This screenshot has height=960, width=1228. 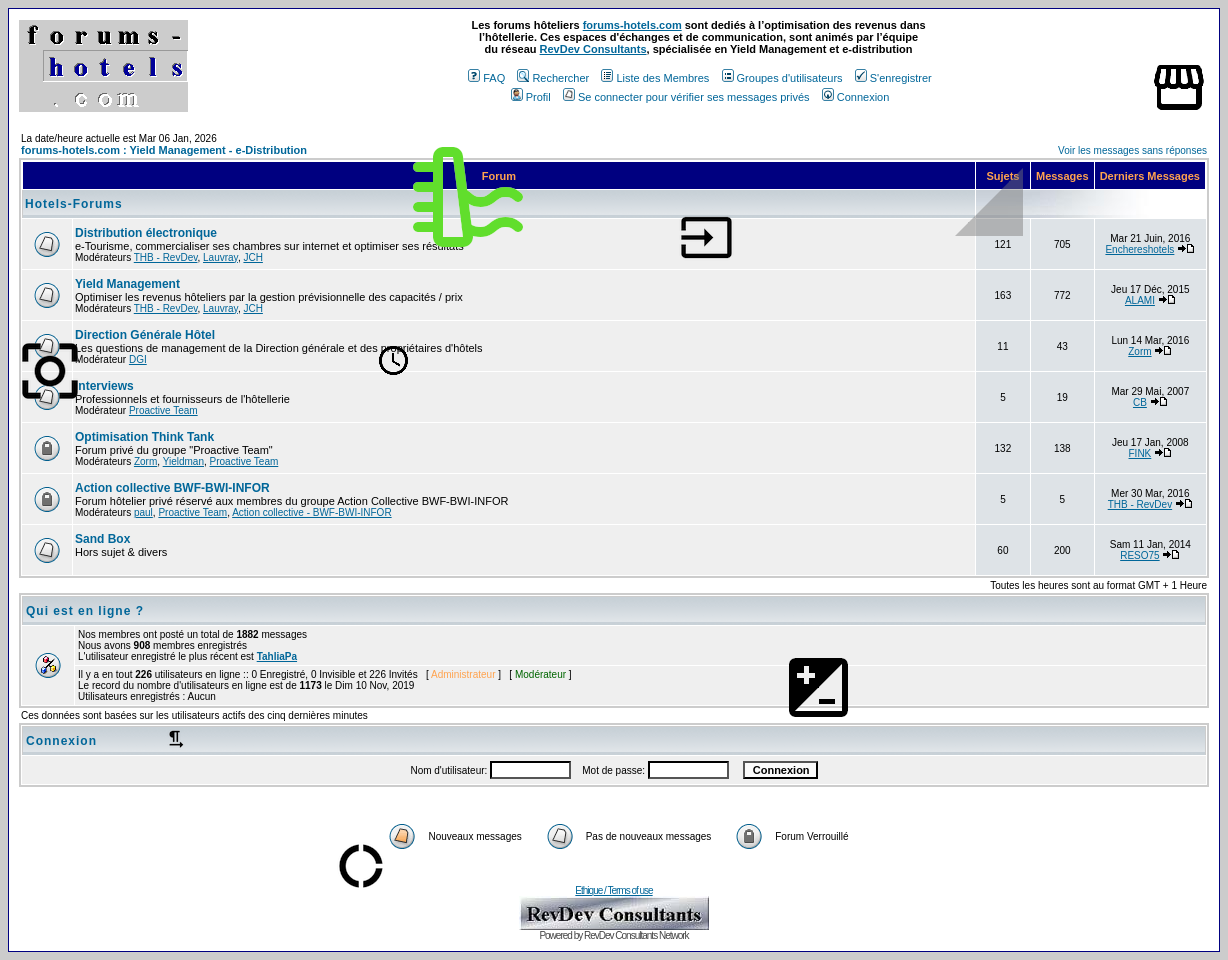 I want to click on input or import data into the current view, so click(x=706, y=237).